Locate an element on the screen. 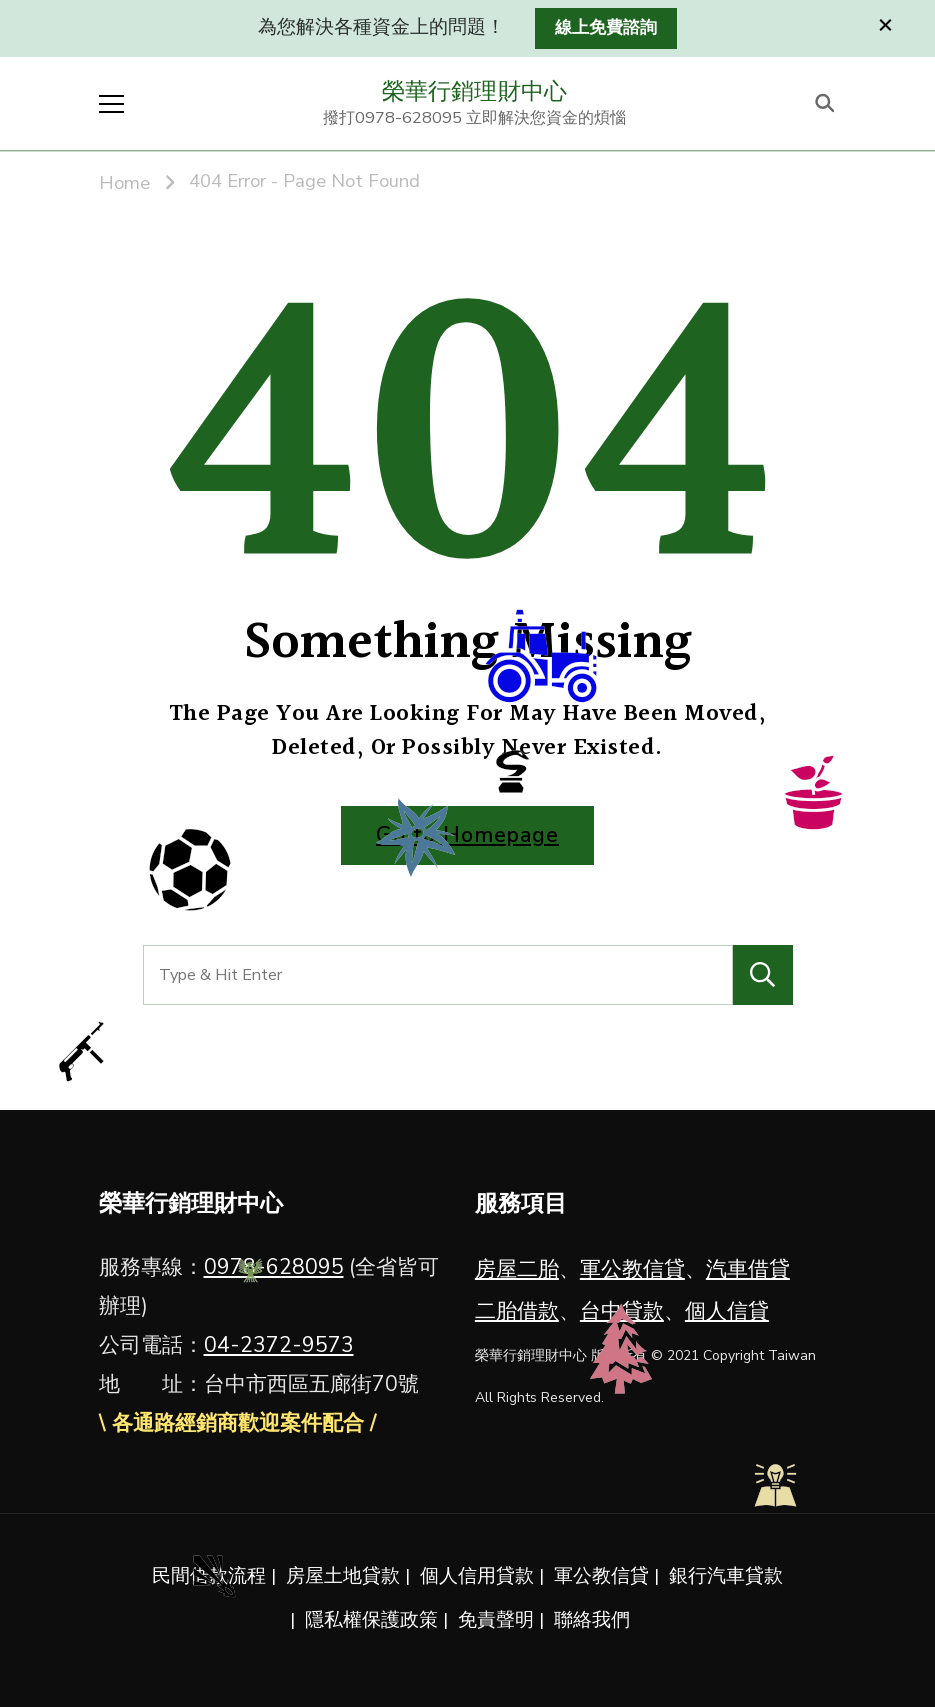  indicates a forest or nature area on a map is located at coordinates (622, 1348).